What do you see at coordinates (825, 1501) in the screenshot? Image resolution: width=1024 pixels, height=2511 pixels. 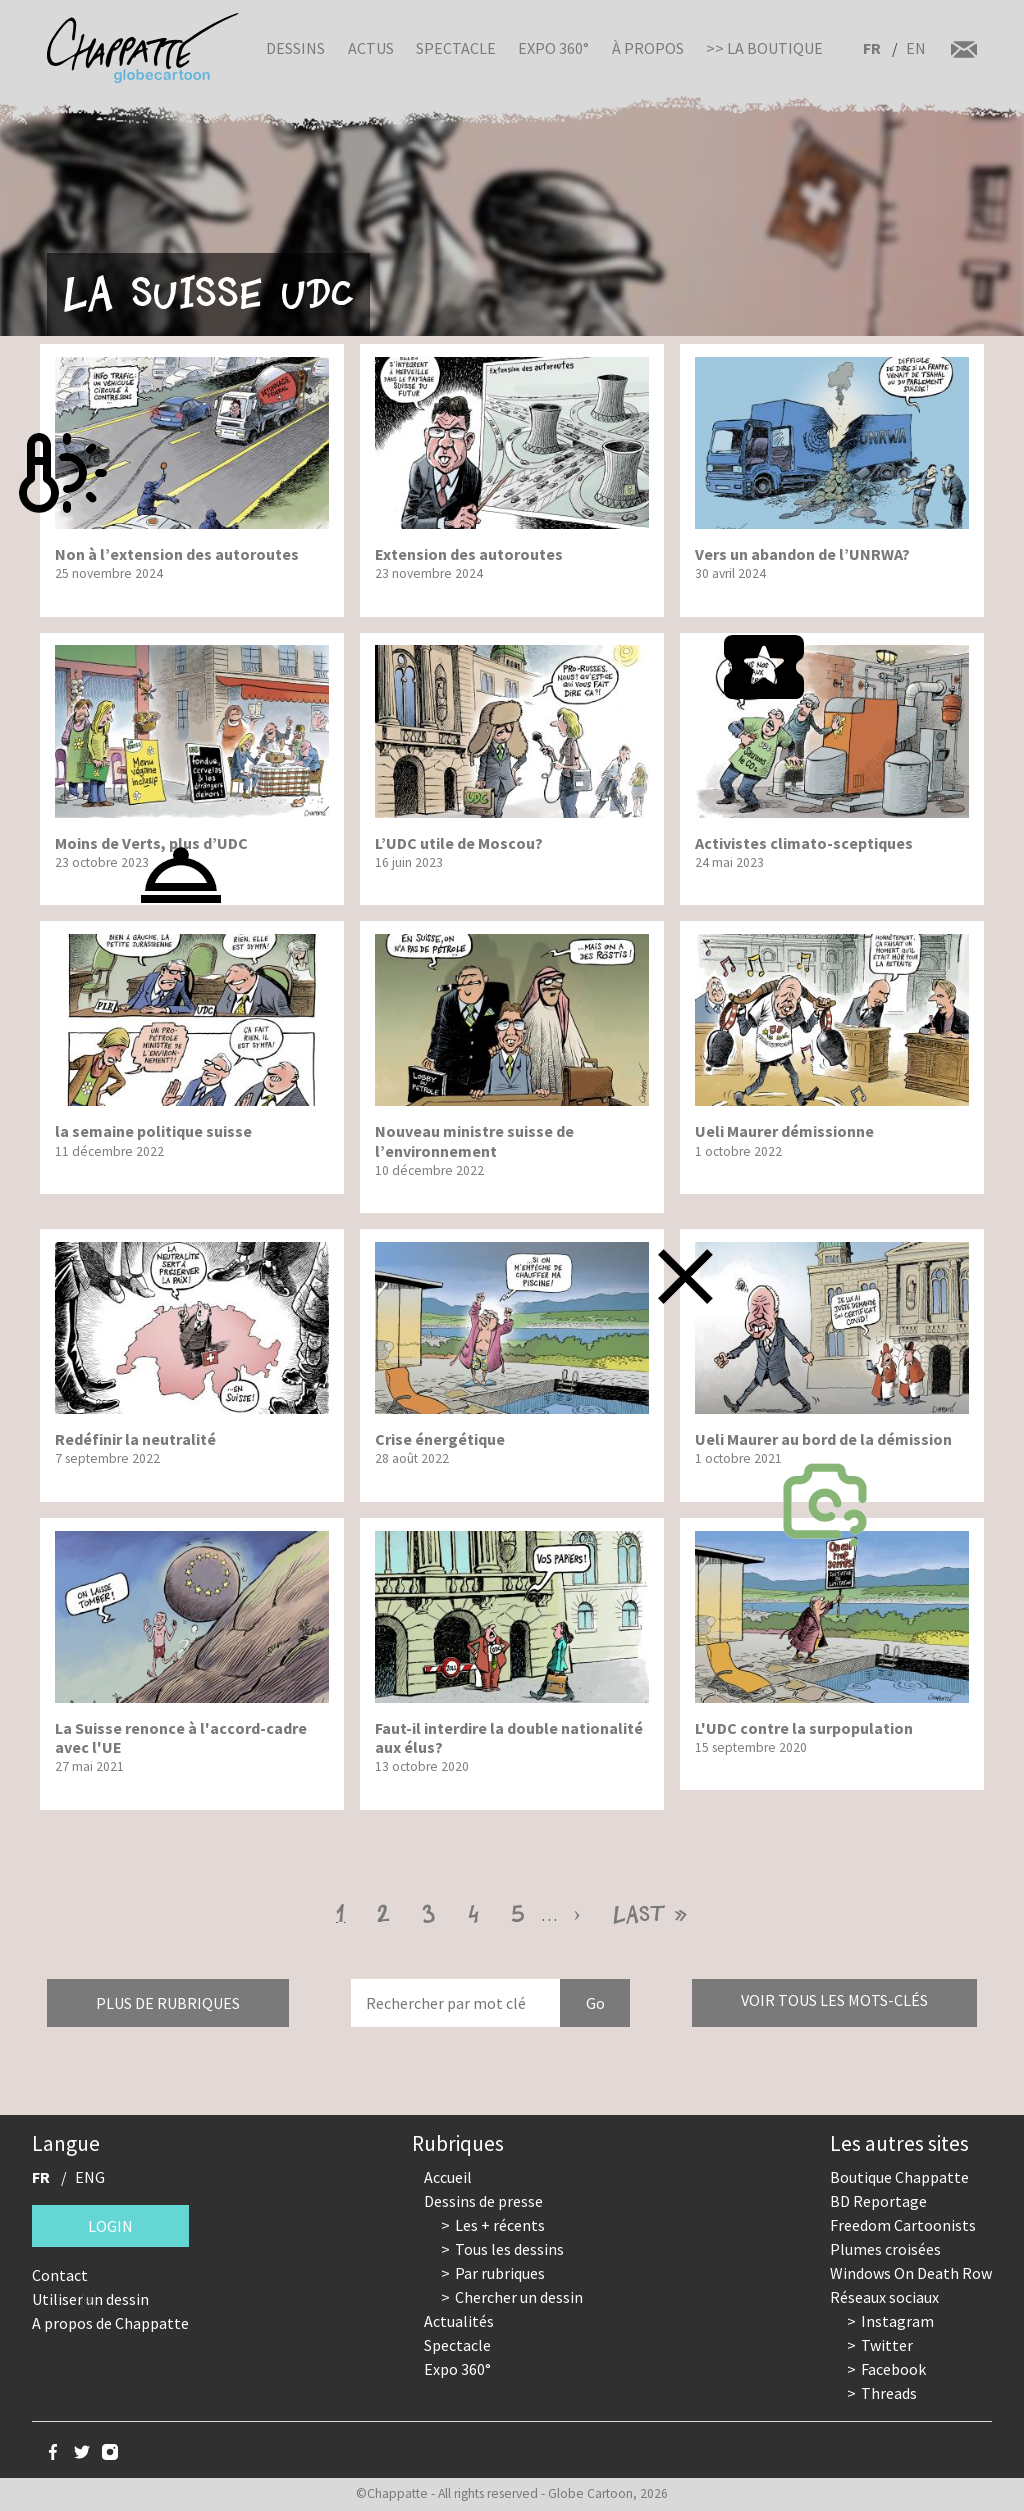 I see `camera help or troubleshooting` at bounding box center [825, 1501].